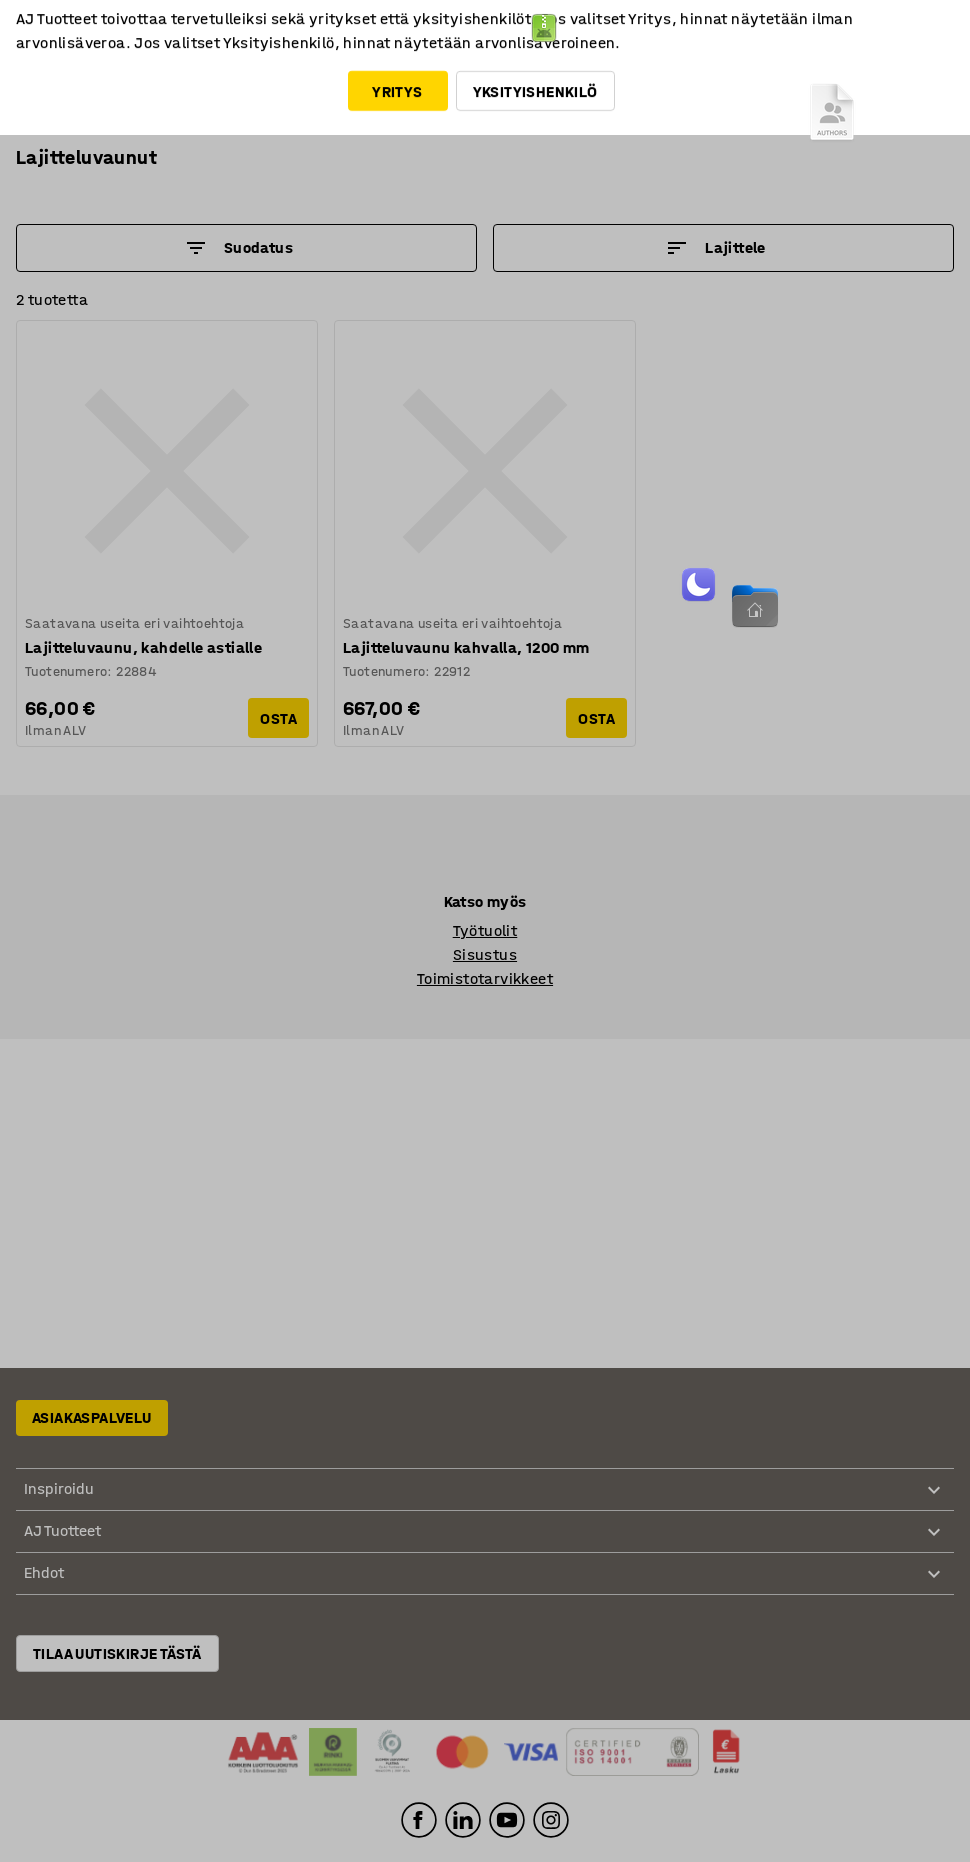 The height and width of the screenshot is (1862, 970). I want to click on enable focus mode to silence notifications, so click(698, 584).